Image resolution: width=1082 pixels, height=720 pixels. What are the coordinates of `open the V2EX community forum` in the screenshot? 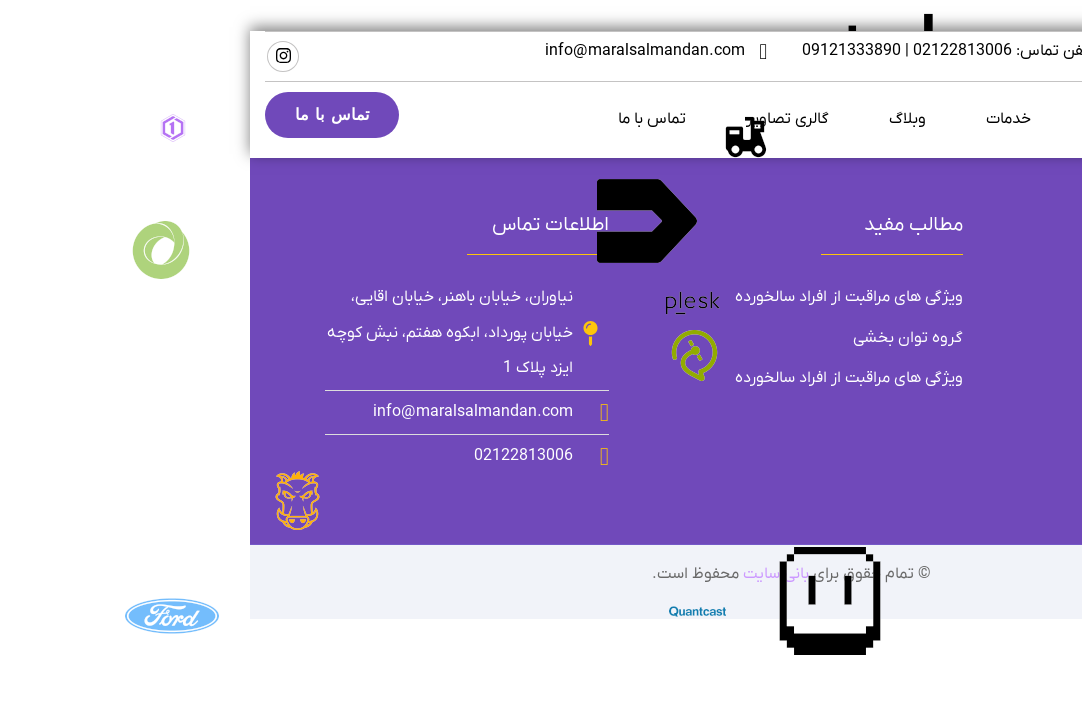 It's located at (647, 221).